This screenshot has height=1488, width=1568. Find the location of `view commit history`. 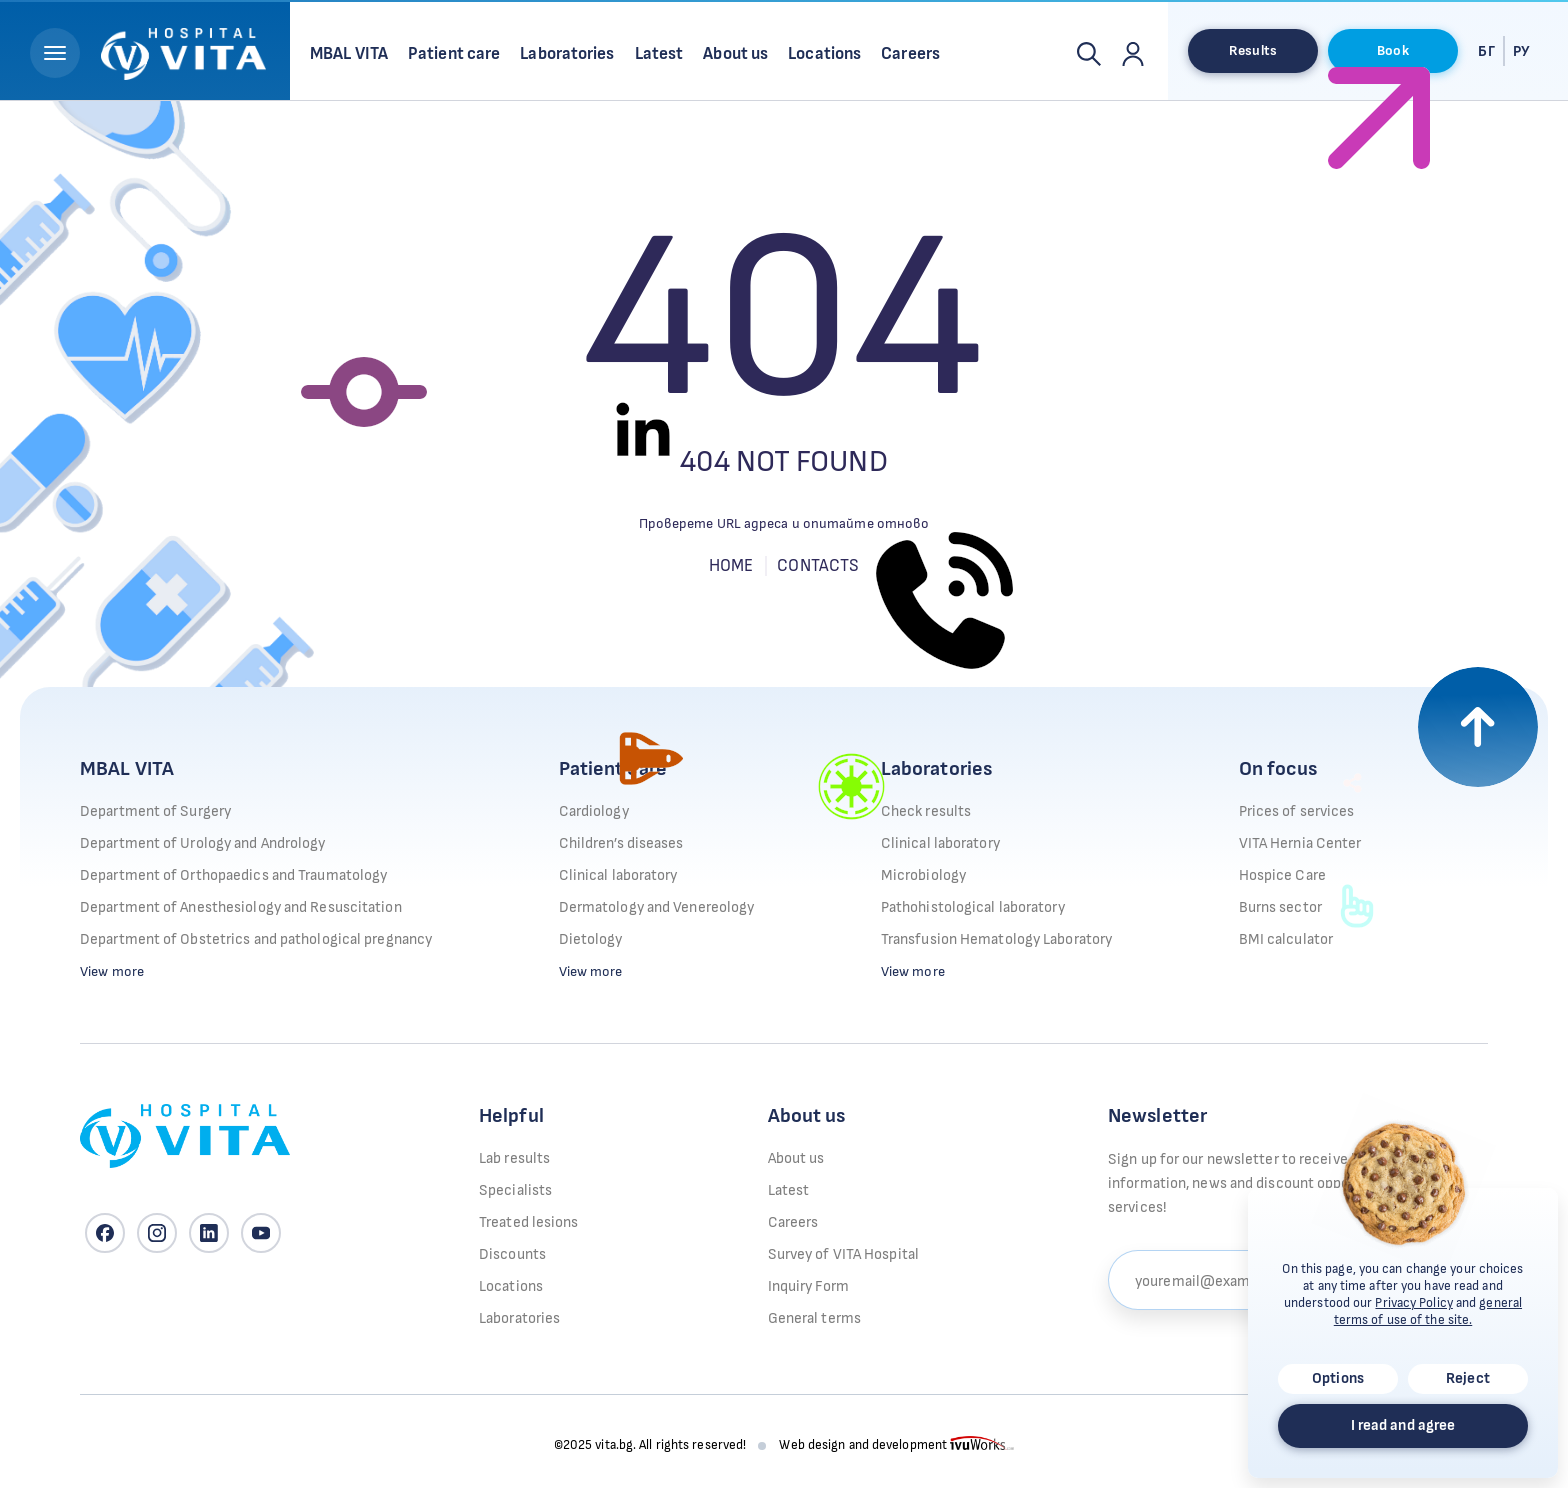

view commit history is located at coordinates (364, 392).